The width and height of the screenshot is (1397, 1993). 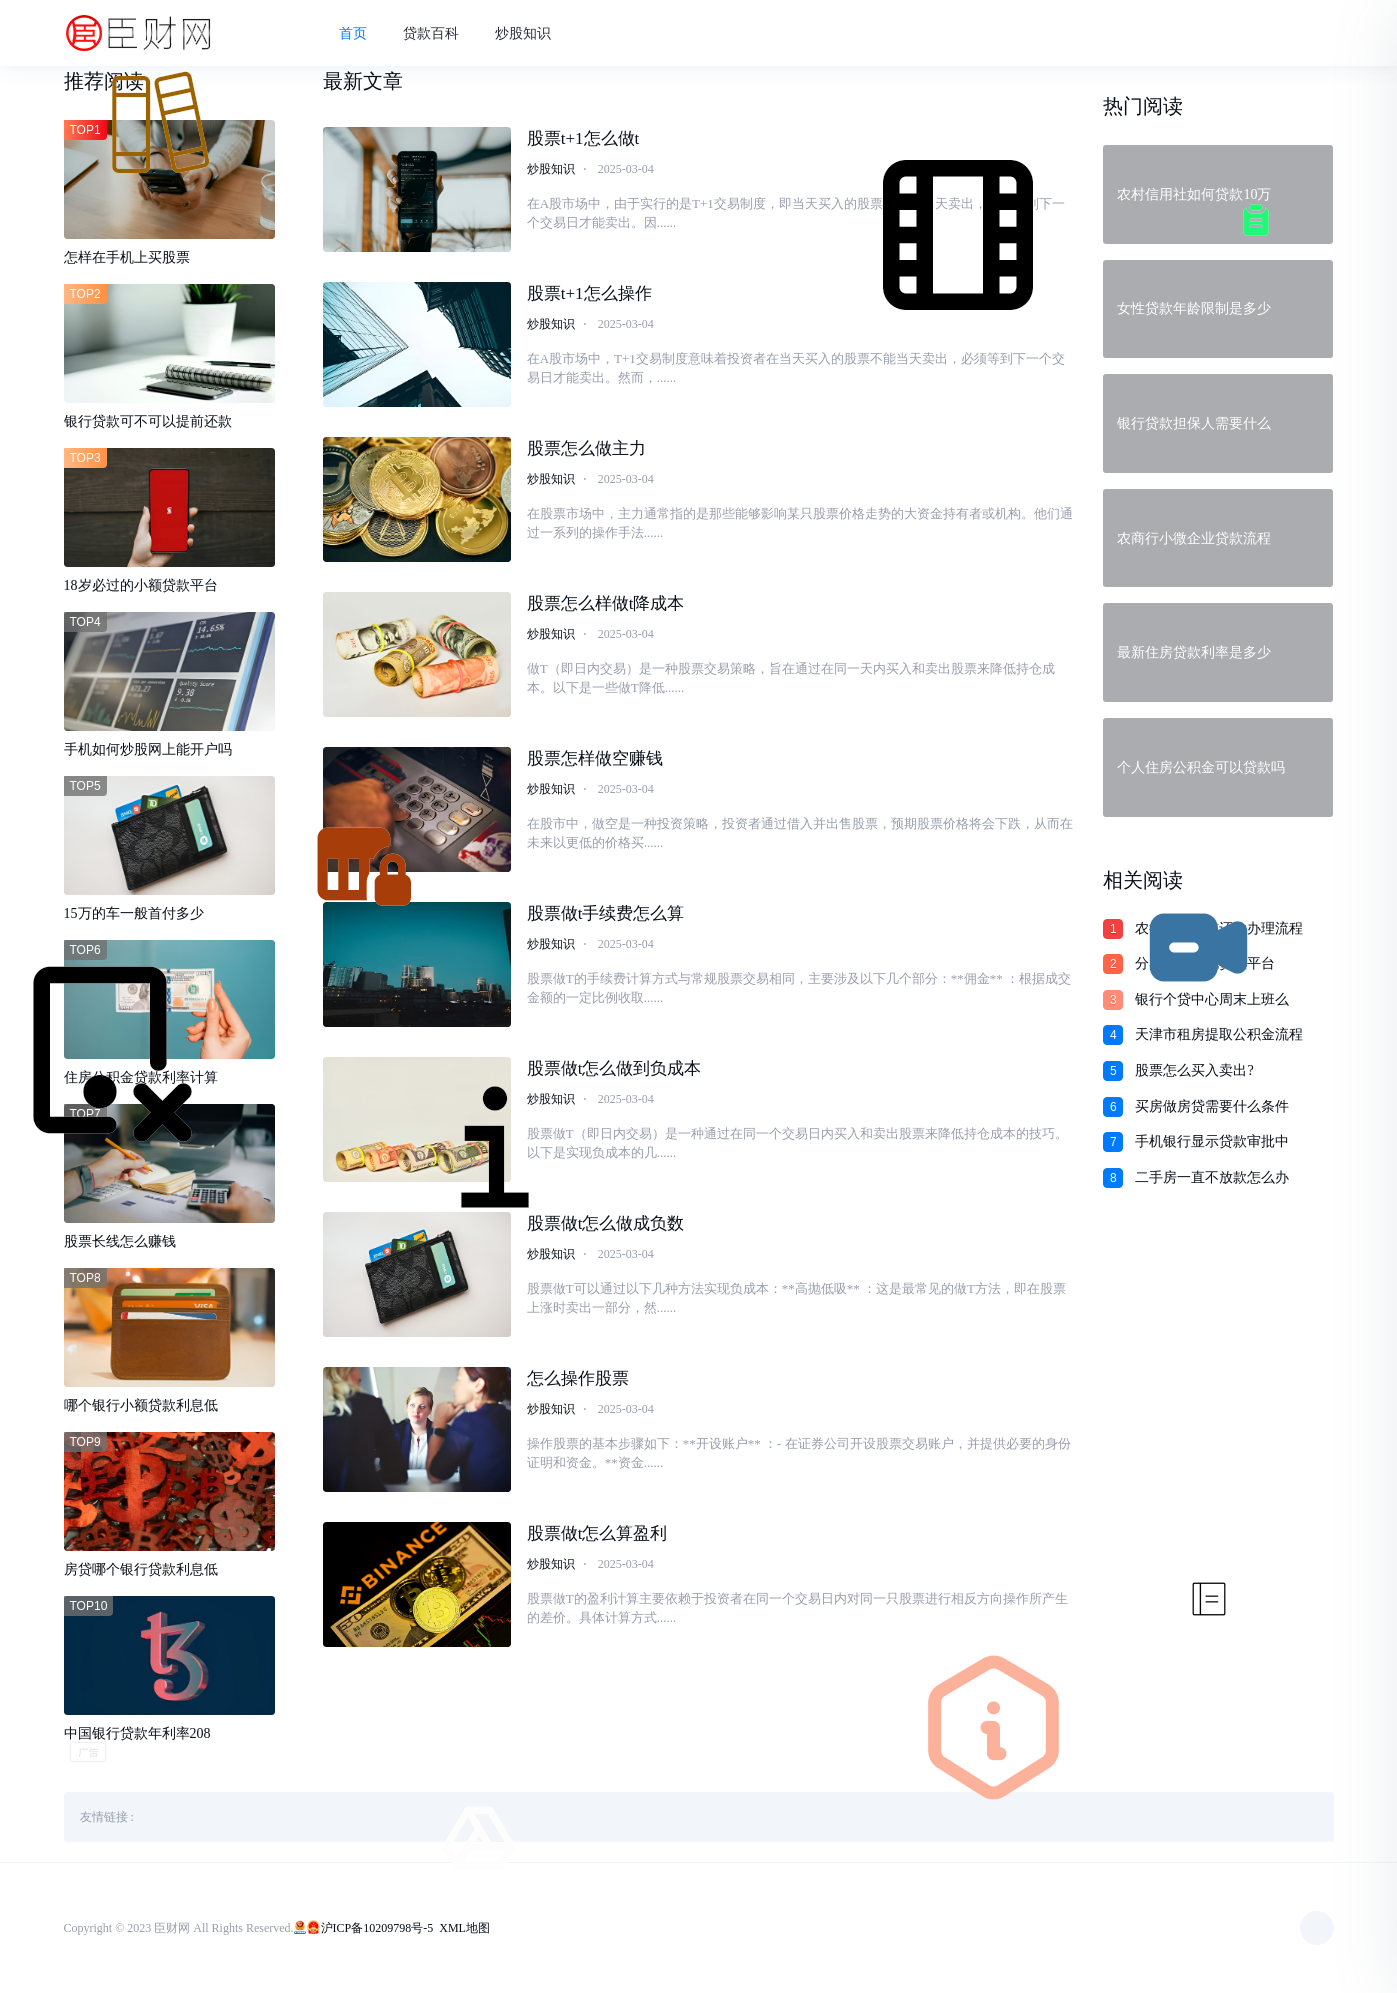 I want to click on access video or movie content, so click(x=958, y=235).